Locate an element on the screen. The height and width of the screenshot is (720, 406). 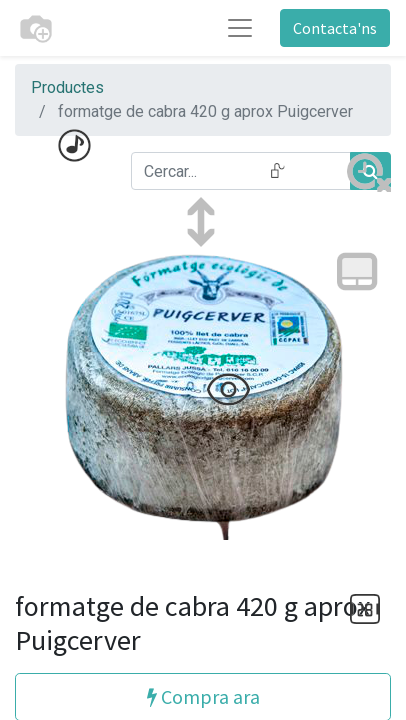
colorimeter device for color calibration is located at coordinates (277, 170).